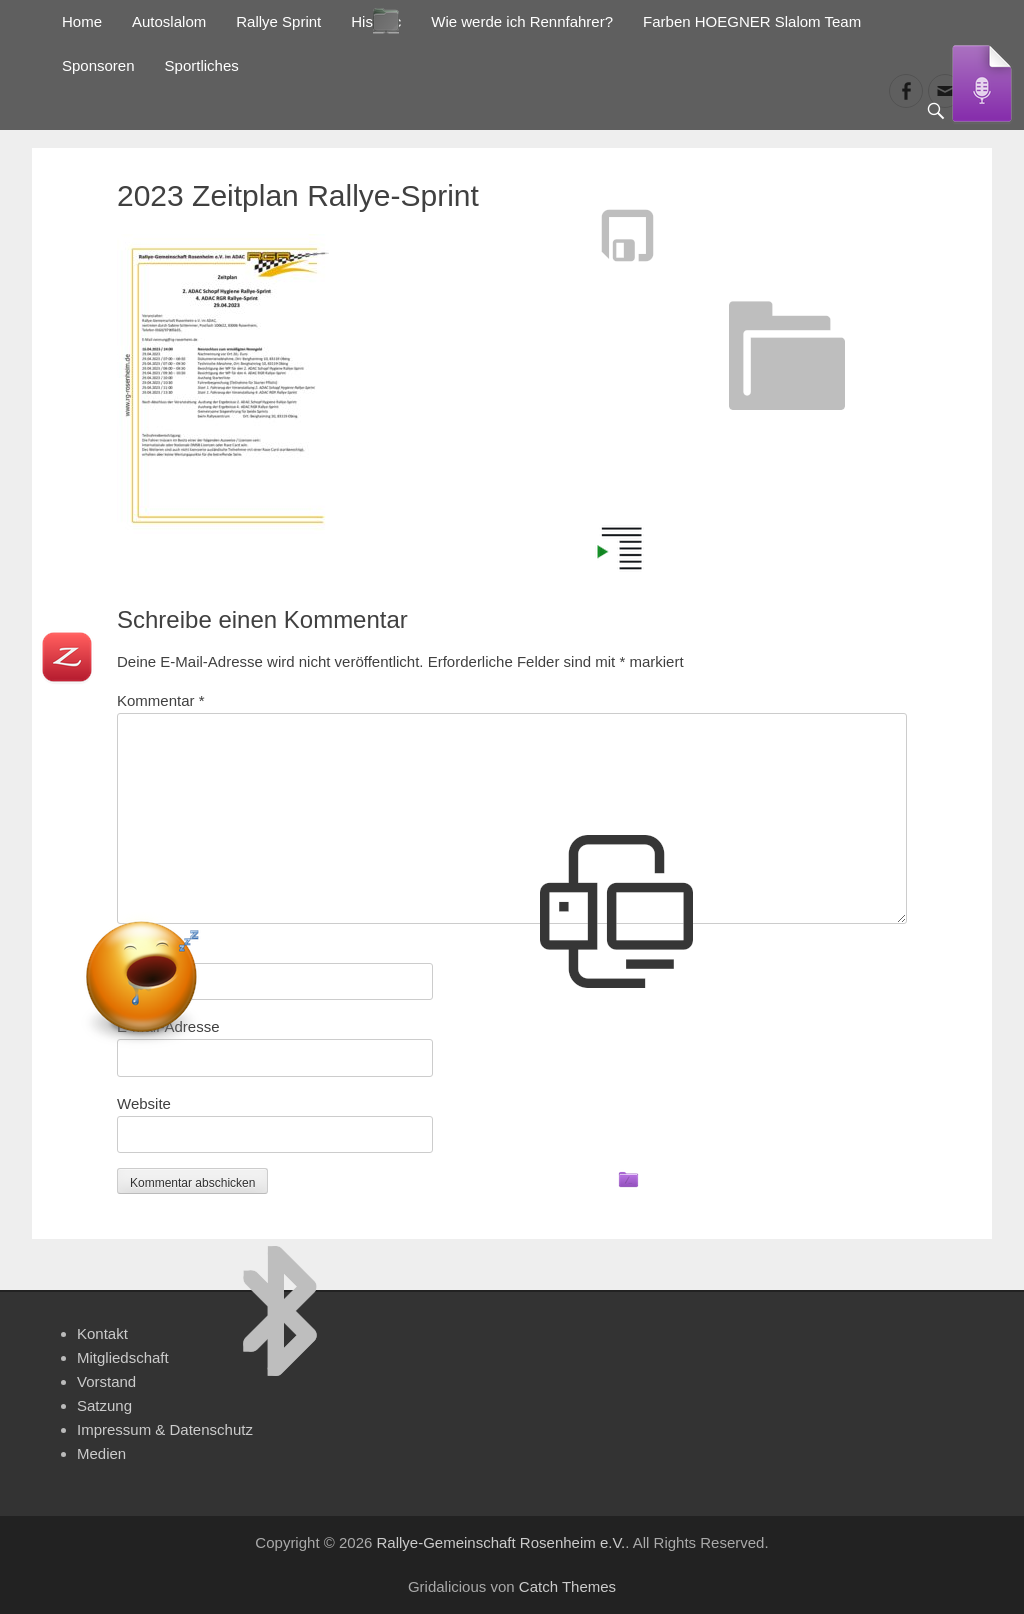 Image resolution: width=1024 pixels, height=1614 pixels. I want to click on indicates user is tired or exhausted, so click(142, 982).